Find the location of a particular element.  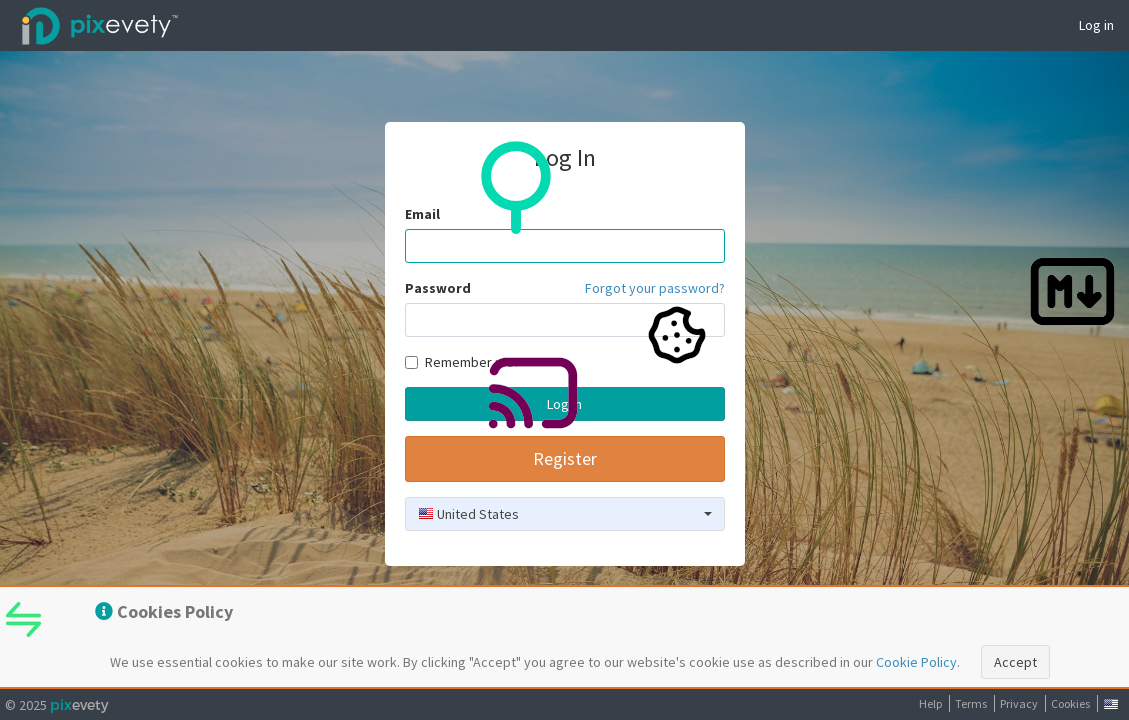

transfer data between devices or accounts is located at coordinates (23, 619).